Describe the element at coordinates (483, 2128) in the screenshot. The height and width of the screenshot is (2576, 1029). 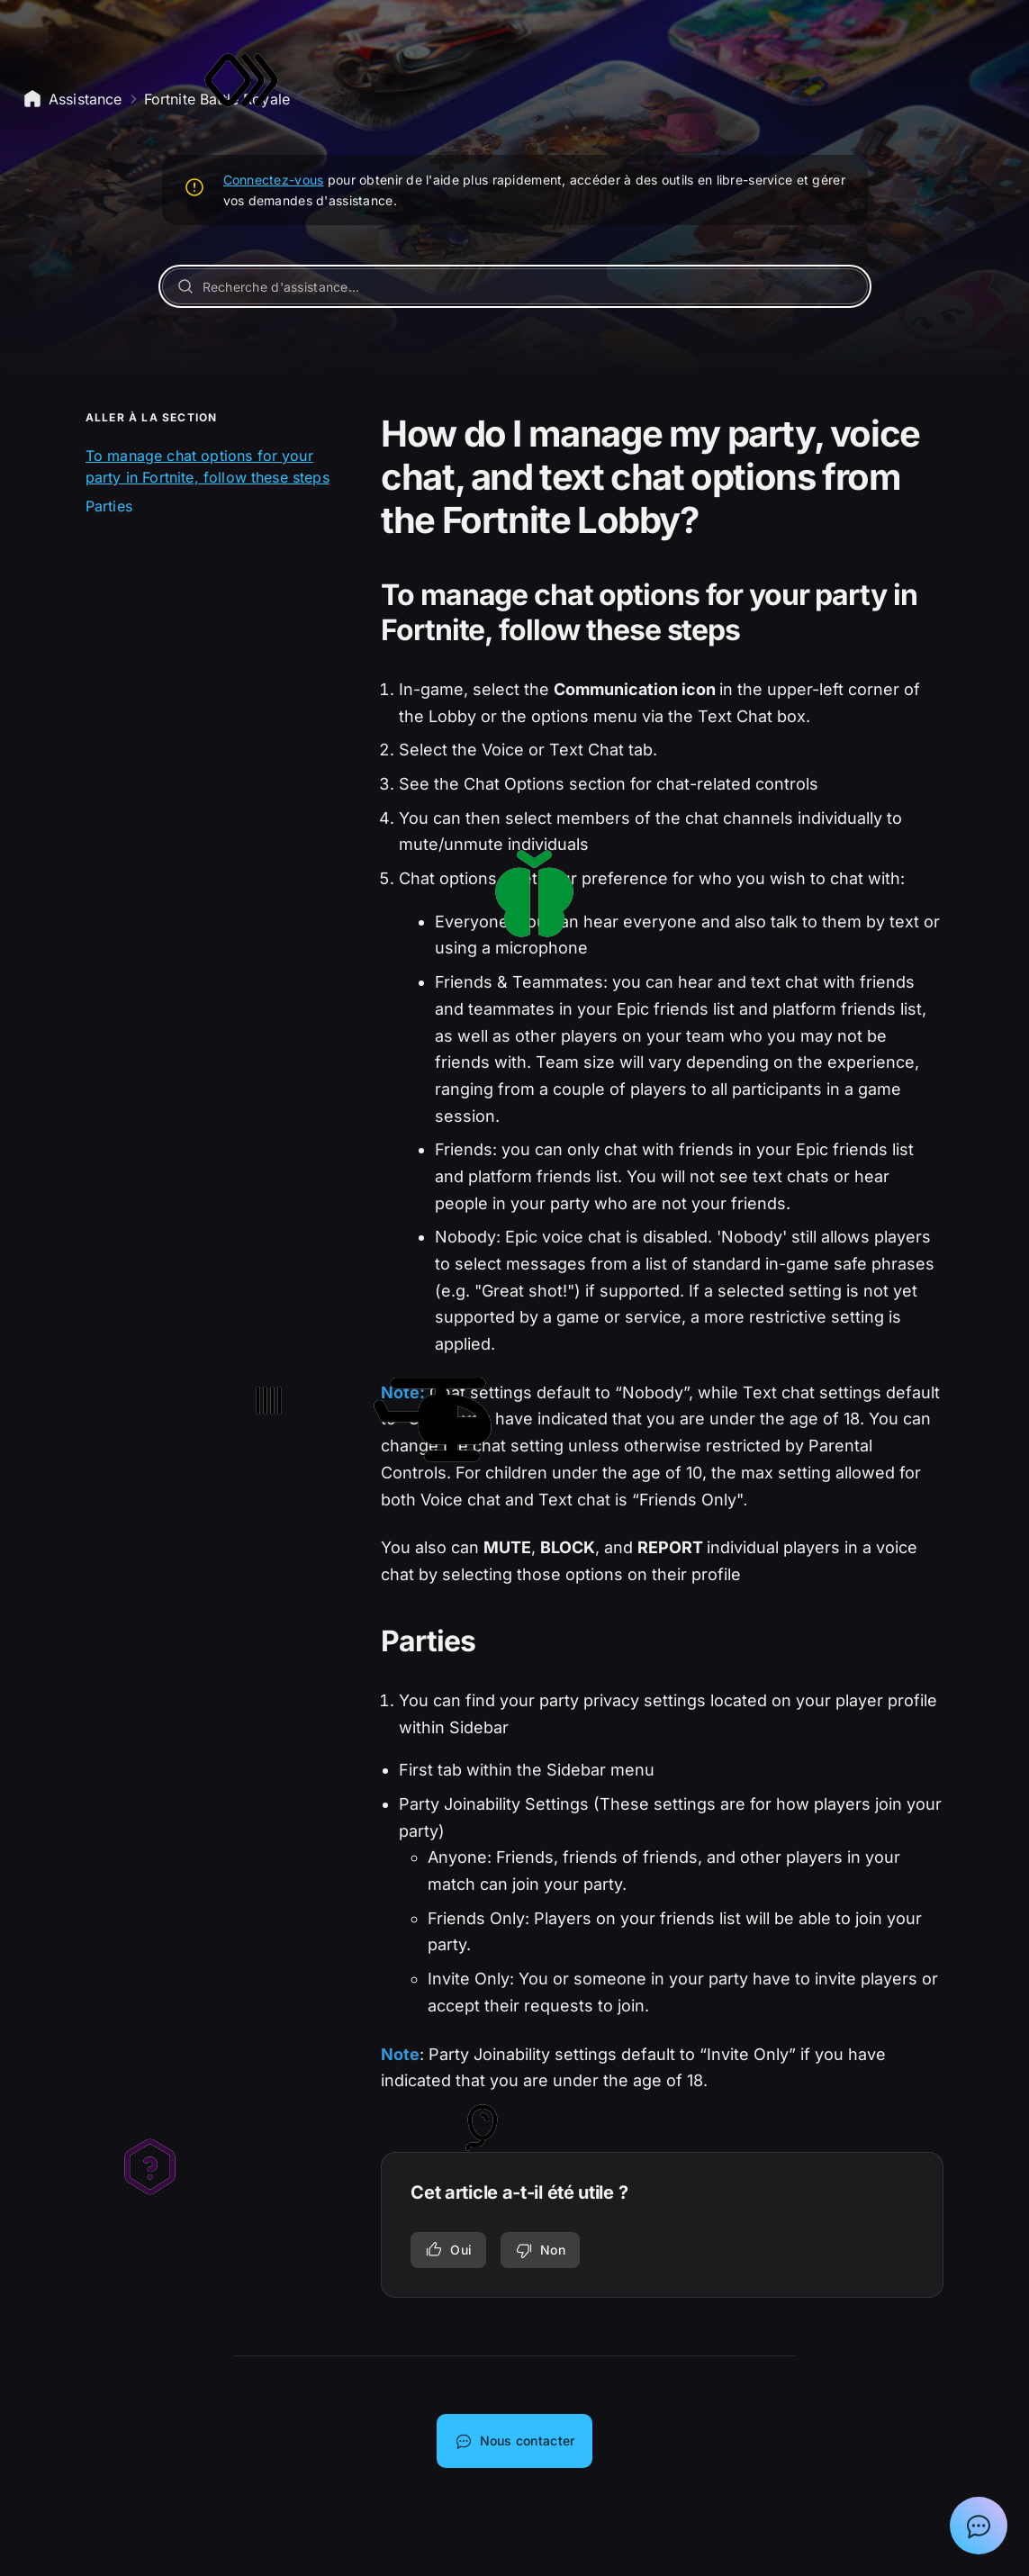
I see `indicates a celebration or birthday event` at that location.